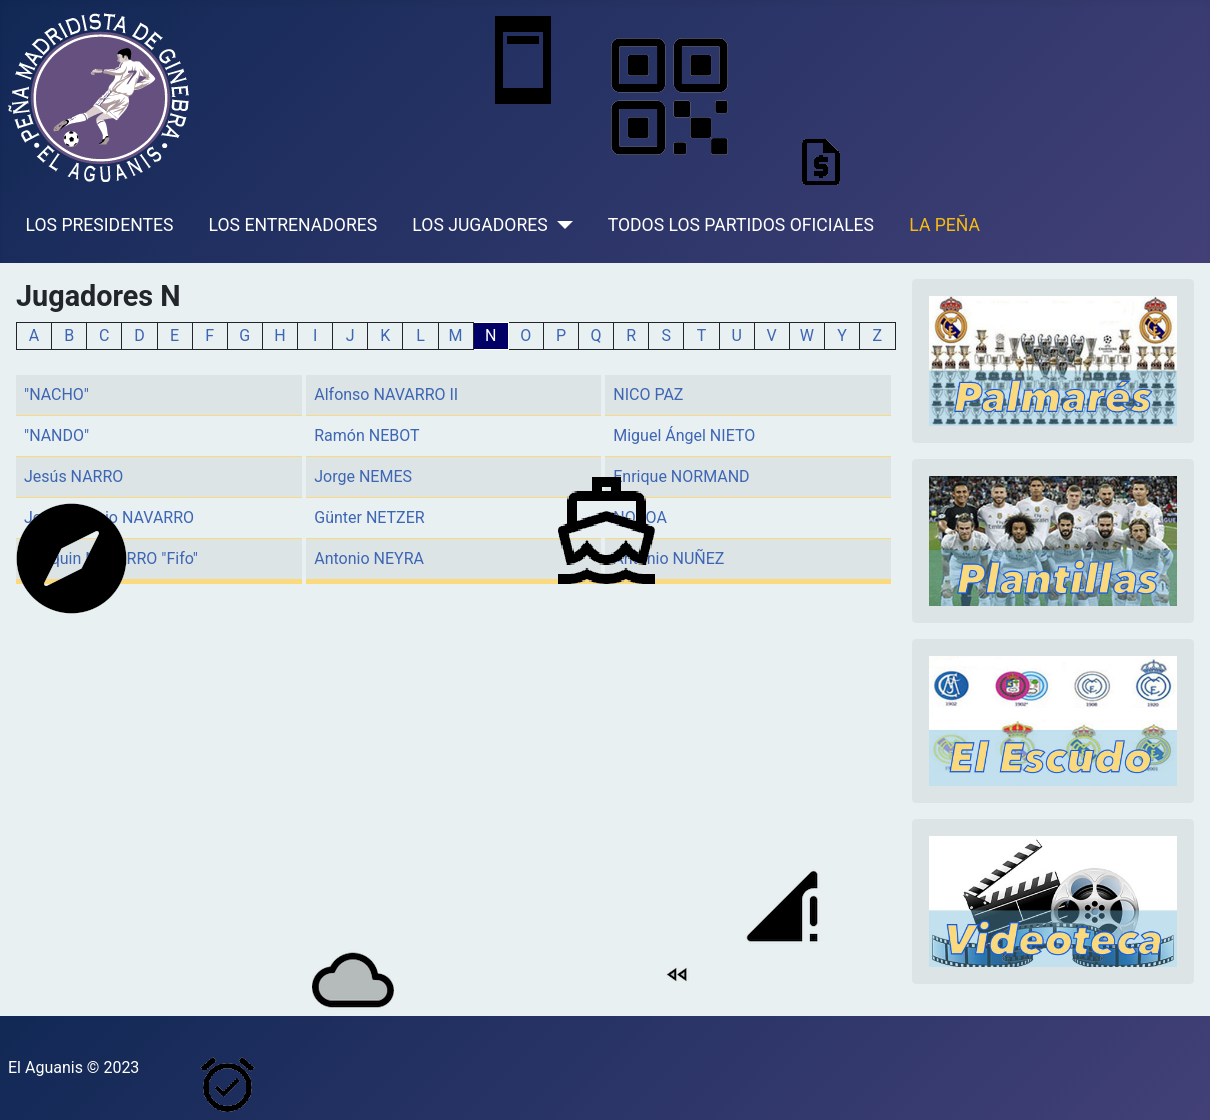 This screenshot has height=1120, width=1210. What do you see at coordinates (821, 162) in the screenshot?
I see `request a price quote or estimate` at bounding box center [821, 162].